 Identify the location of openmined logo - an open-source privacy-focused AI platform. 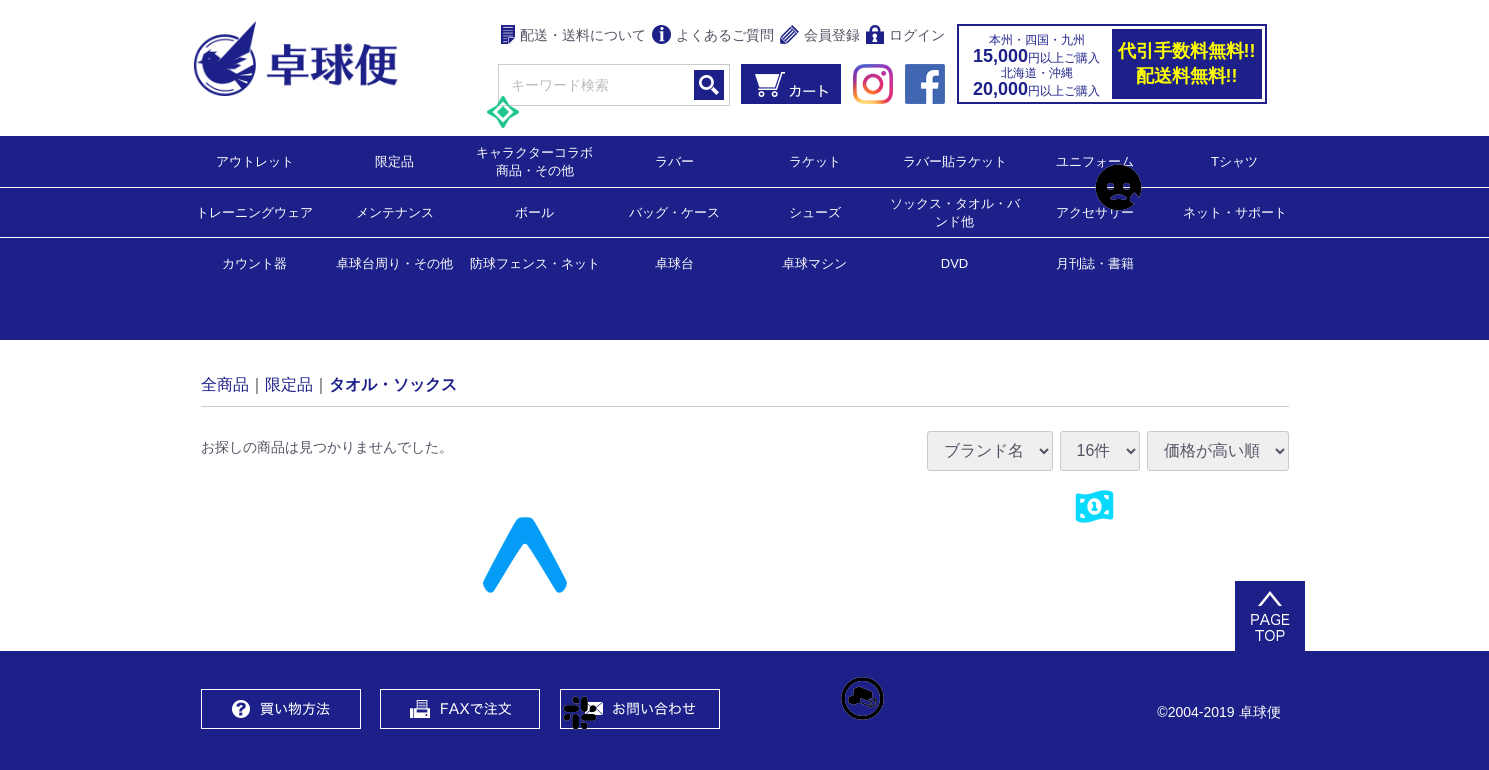
(503, 112).